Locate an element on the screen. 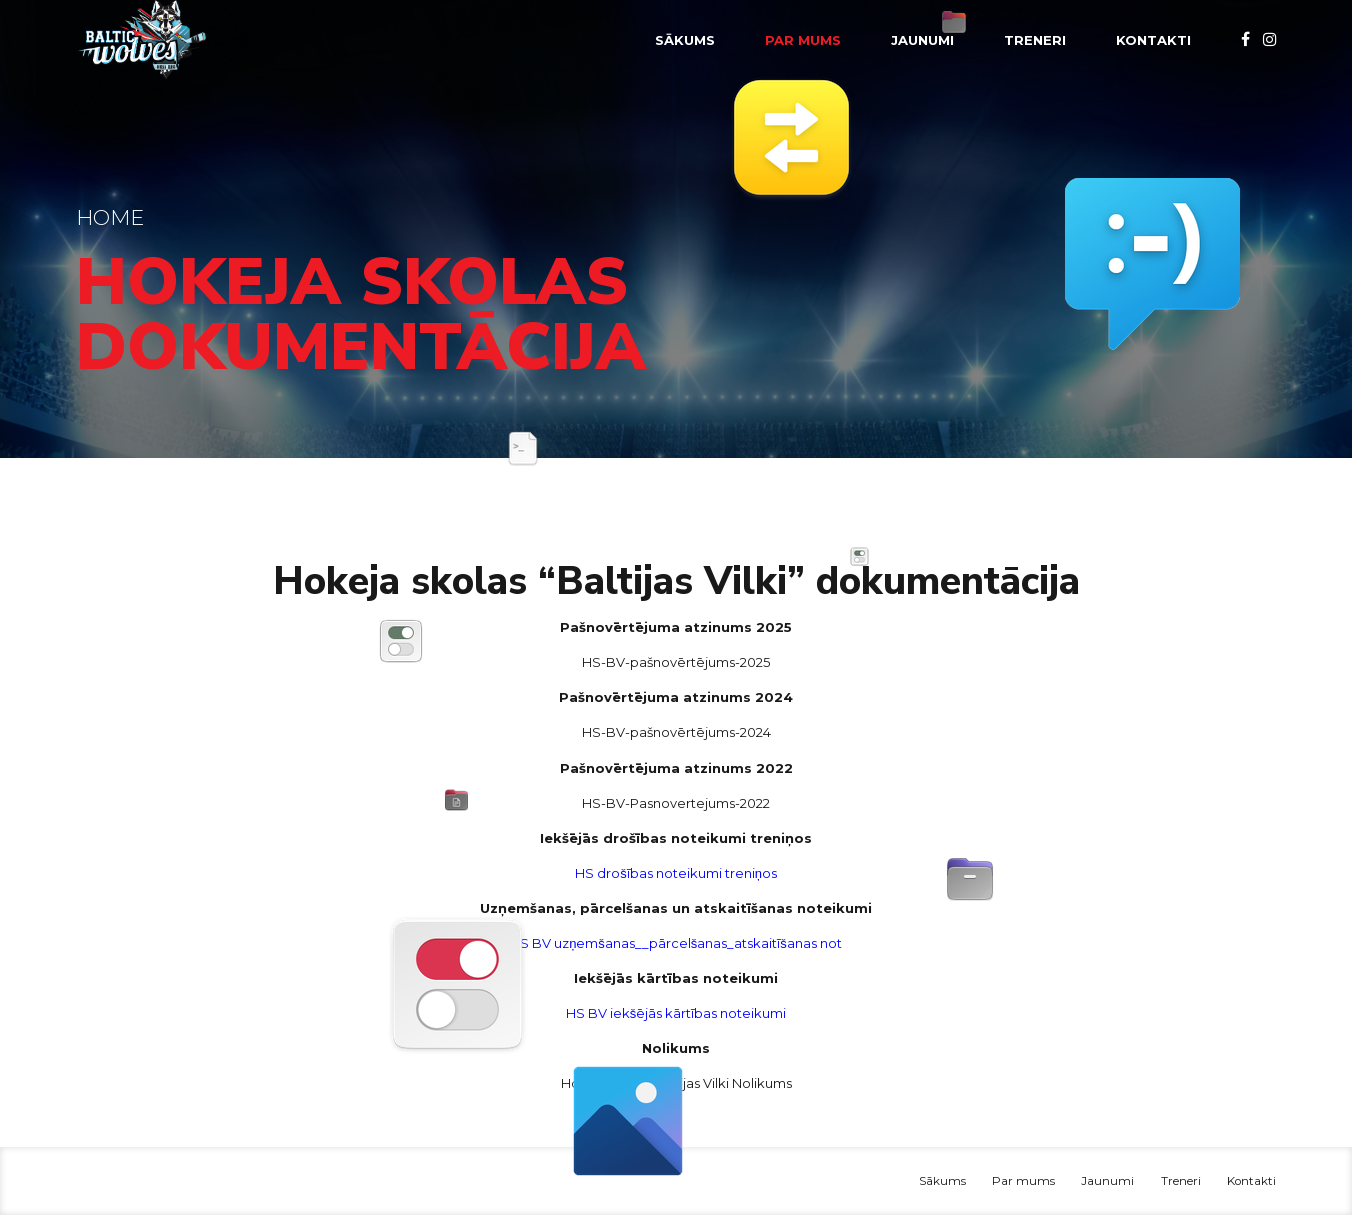 The height and width of the screenshot is (1215, 1352). open the windows photos app is located at coordinates (628, 1121).